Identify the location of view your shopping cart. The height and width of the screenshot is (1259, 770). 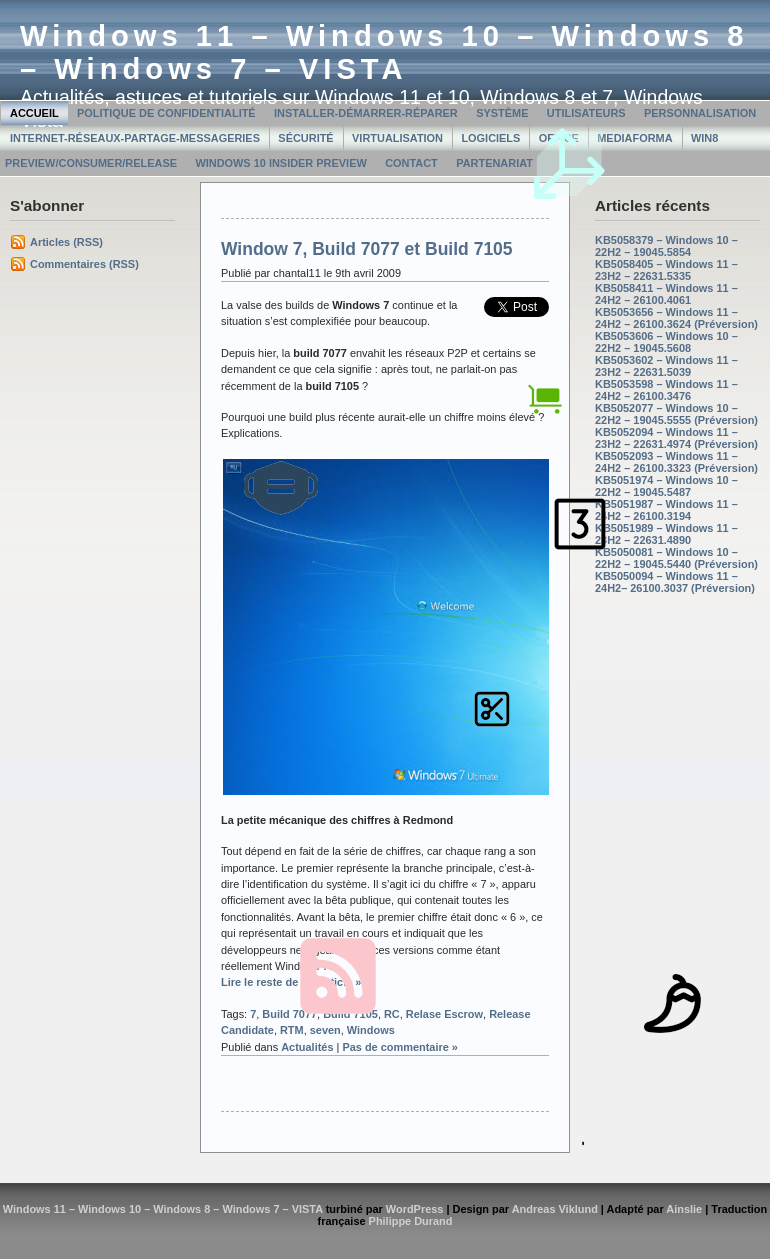
(544, 397).